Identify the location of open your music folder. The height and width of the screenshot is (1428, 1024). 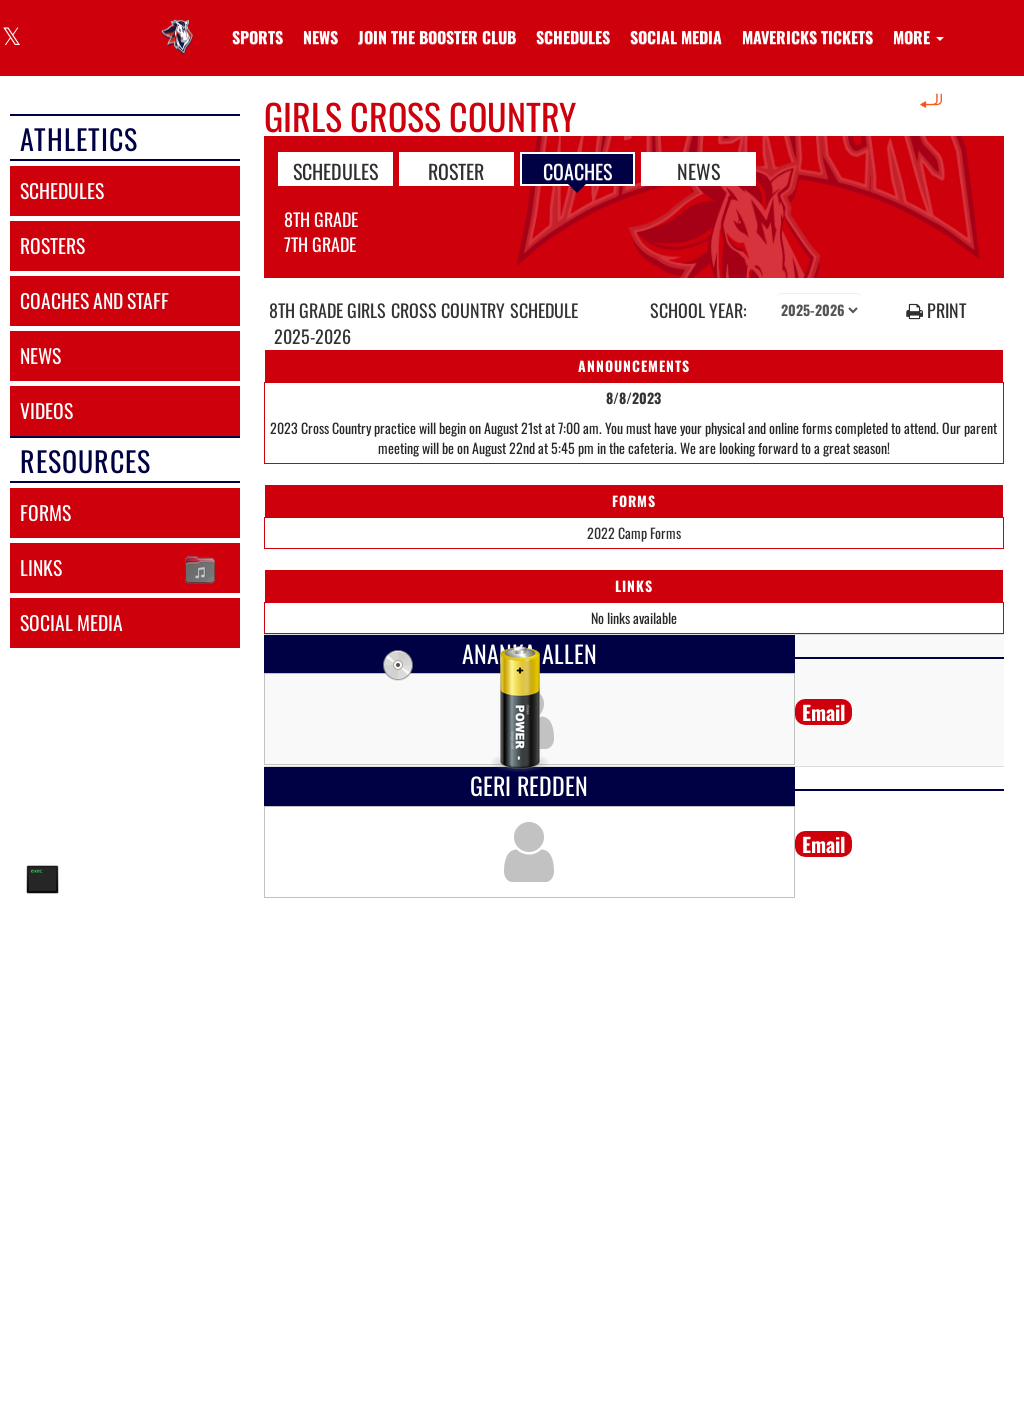
(200, 569).